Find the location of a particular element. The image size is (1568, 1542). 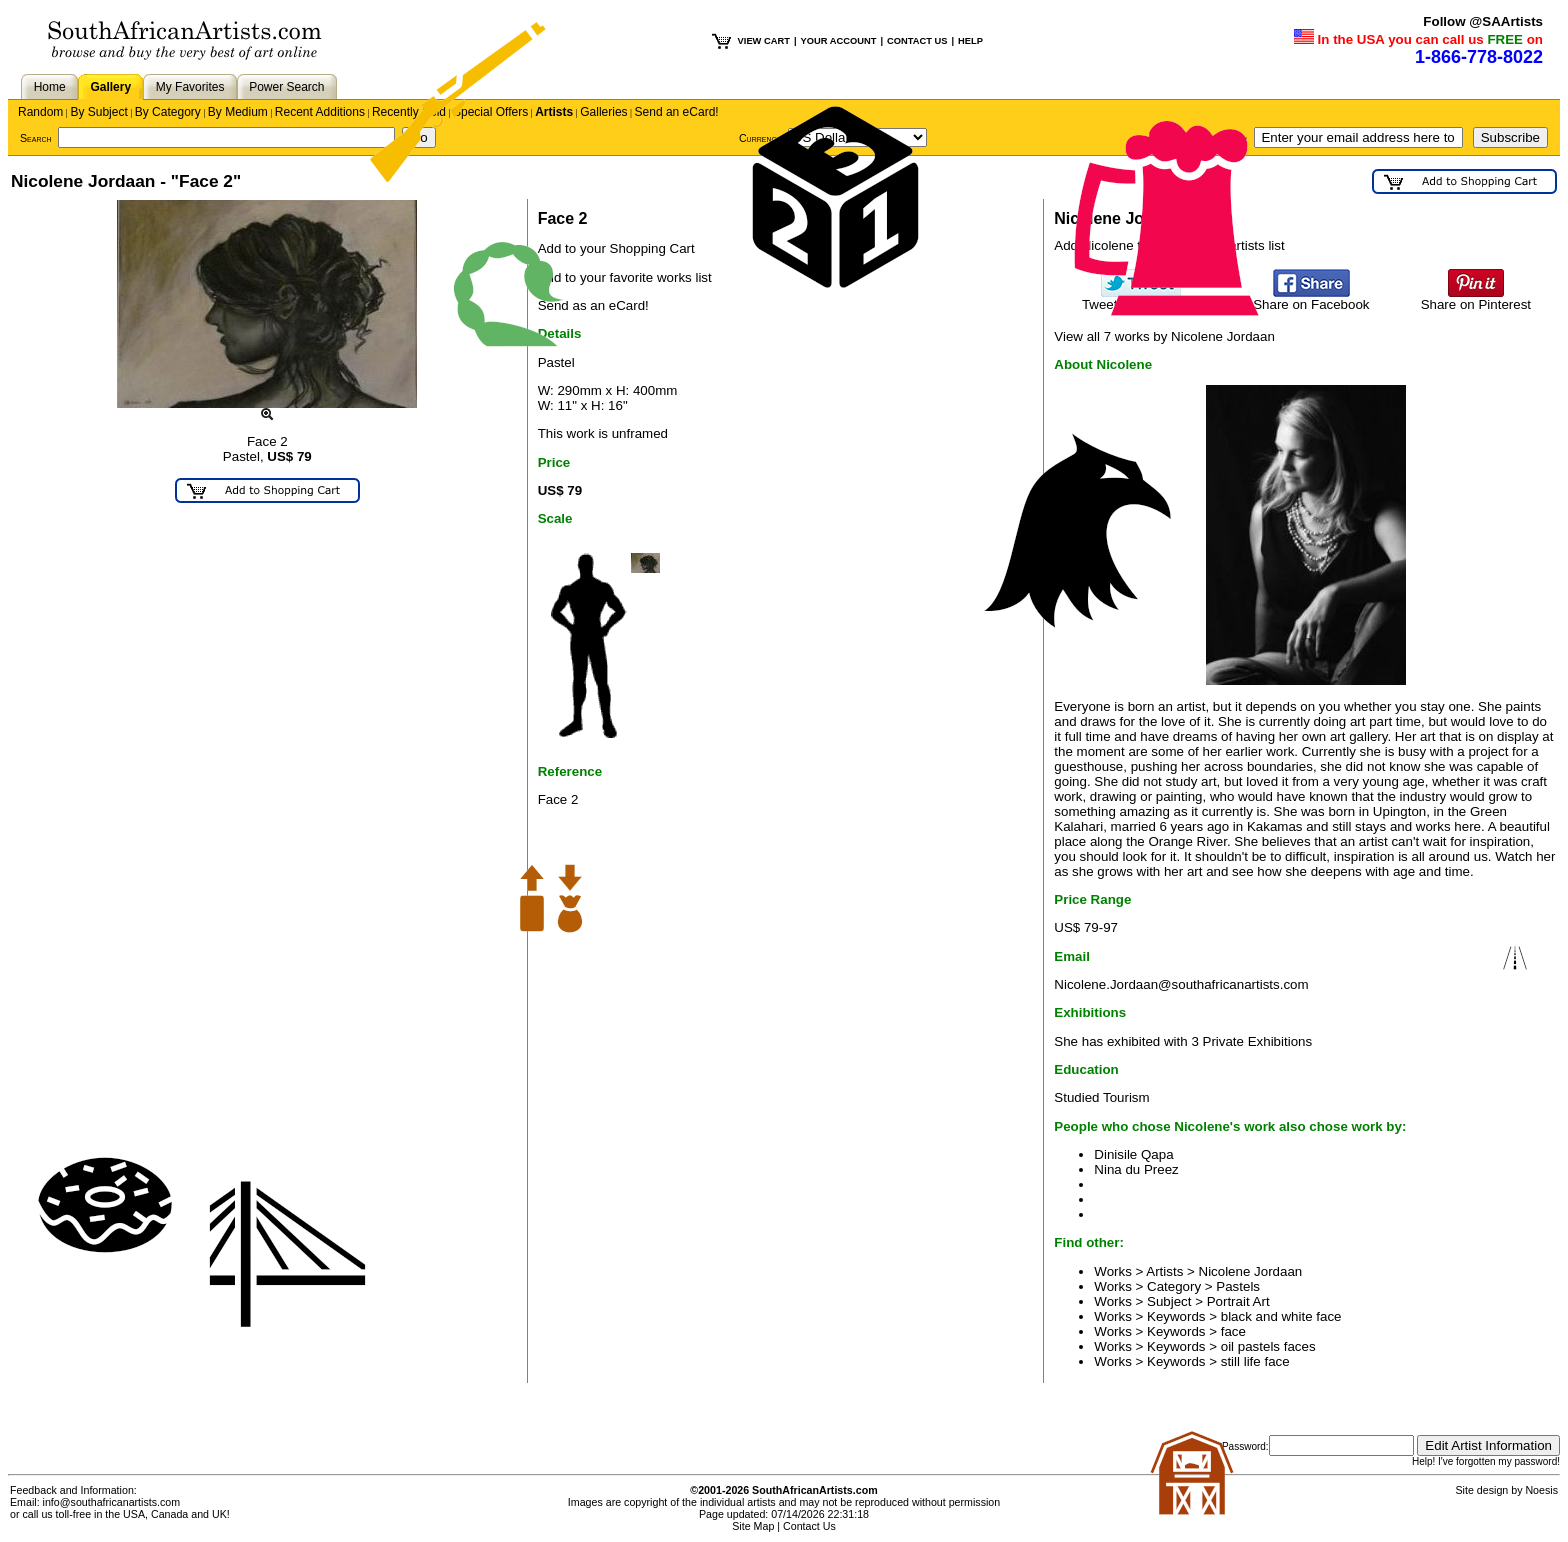

view bridge or infrastructure locations is located at coordinates (287, 1251).